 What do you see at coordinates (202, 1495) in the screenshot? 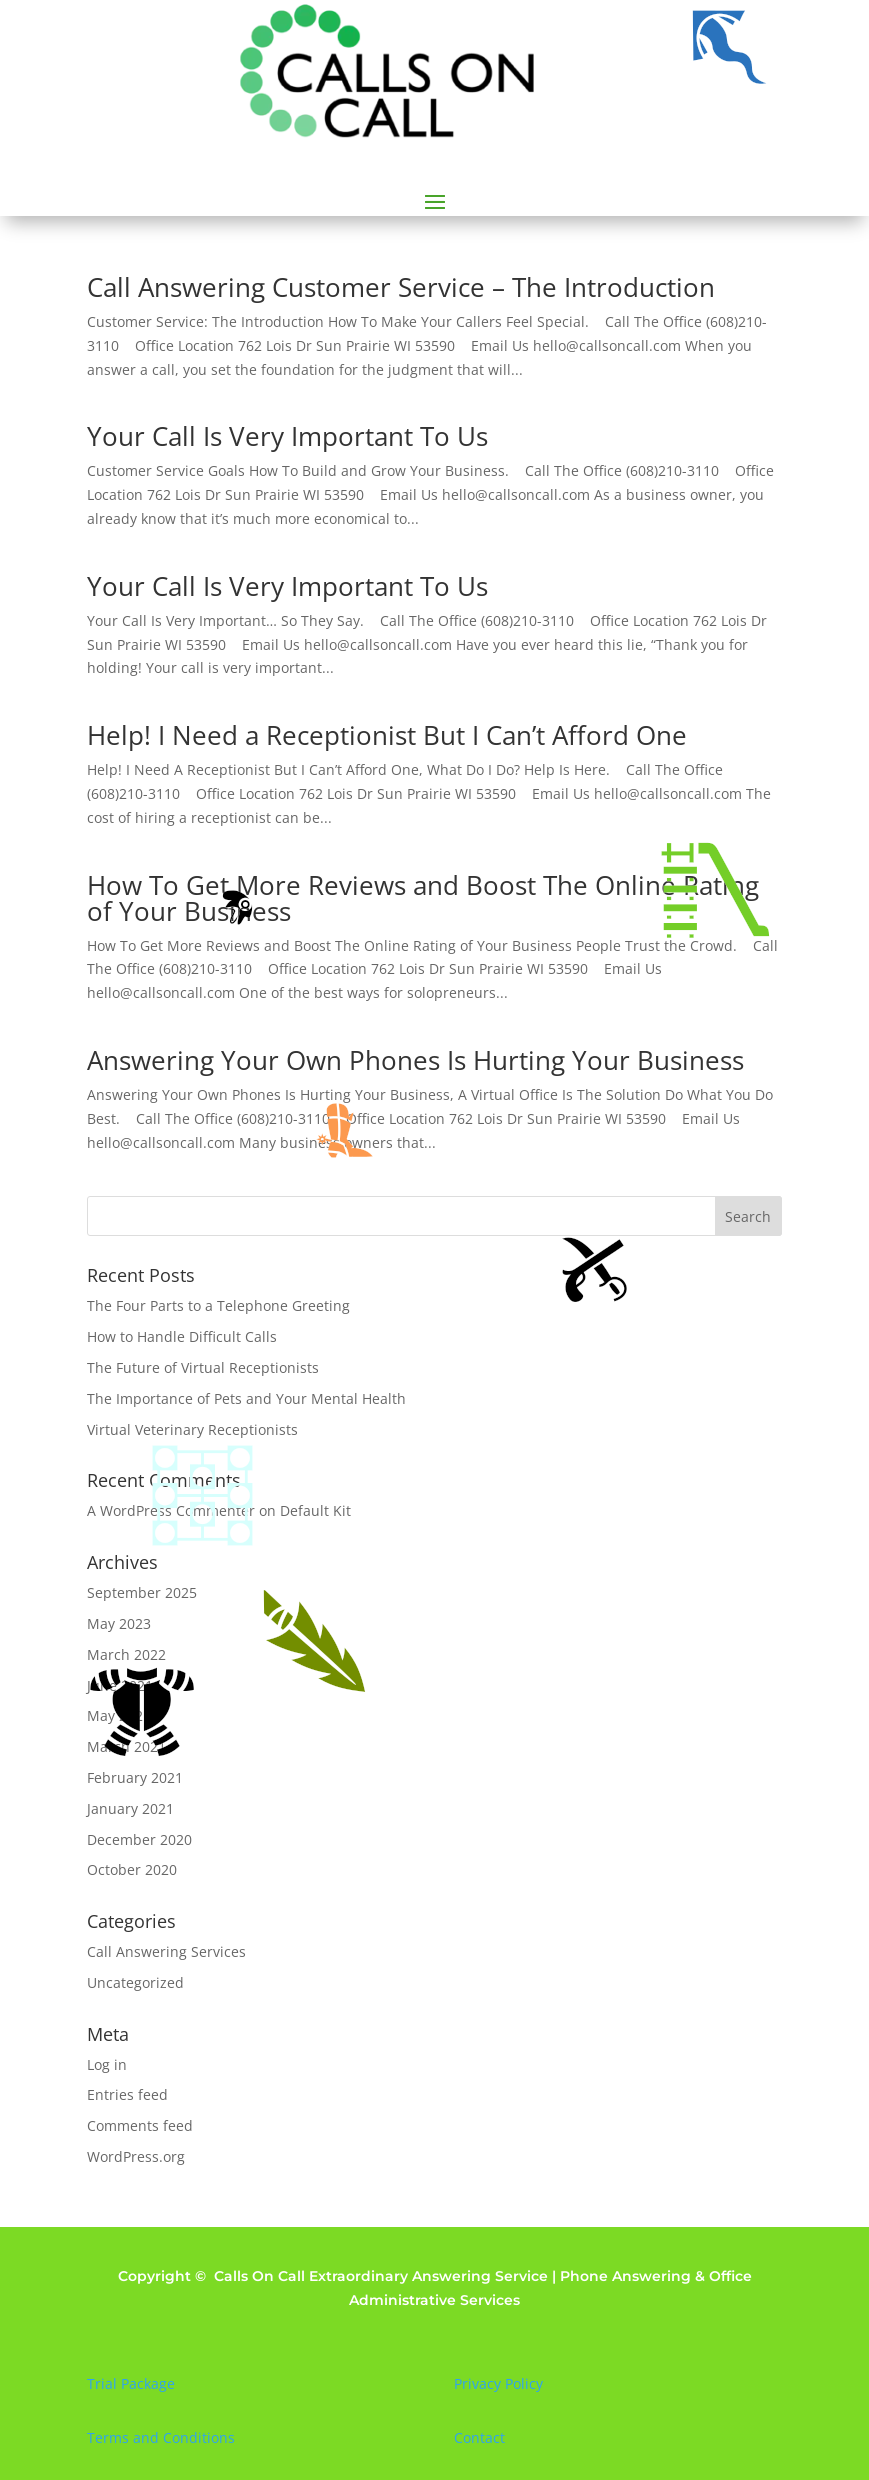
I see `abstract grid or pattern layout selector` at bounding box center [202, 1495].